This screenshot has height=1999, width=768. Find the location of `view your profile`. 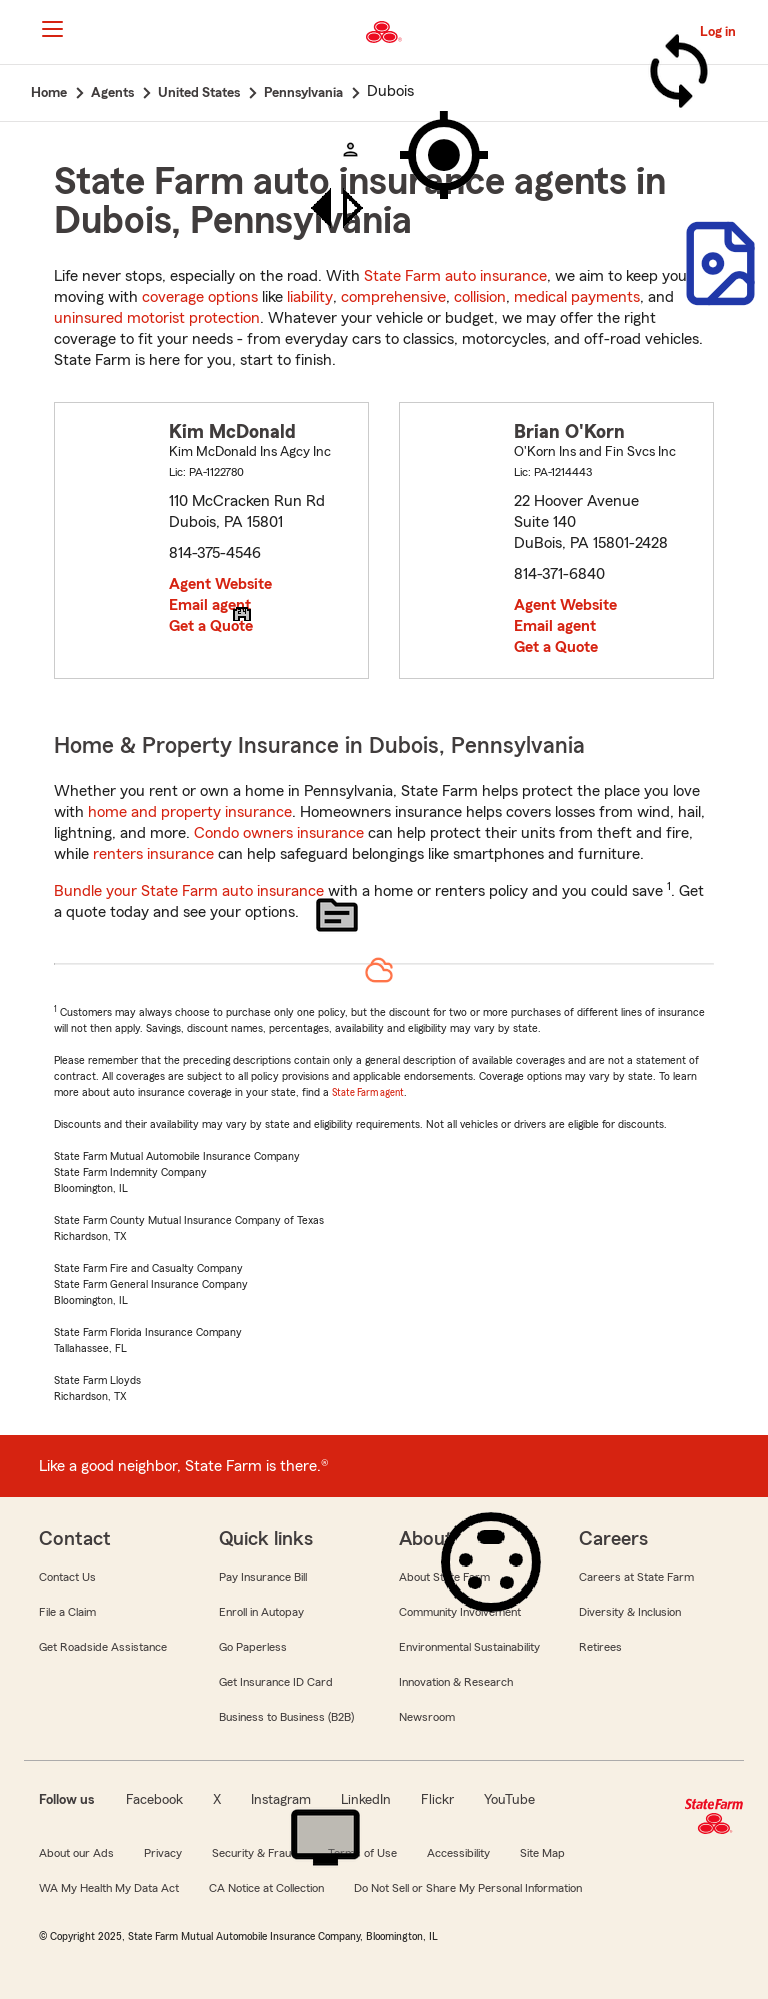

view your profile is located at coordinates (350, 149).